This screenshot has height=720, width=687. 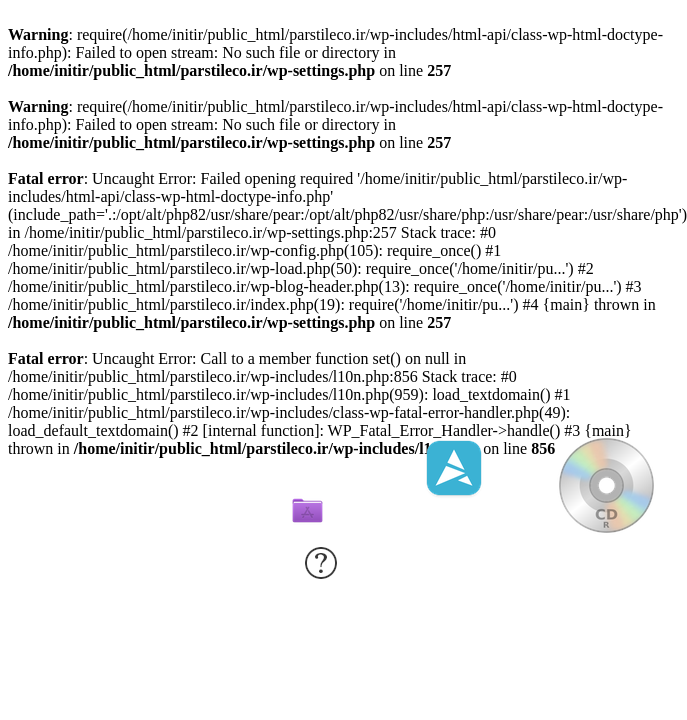 I want to click on a CD-R disc available for burning or writing data, so click(x=606, y=485).